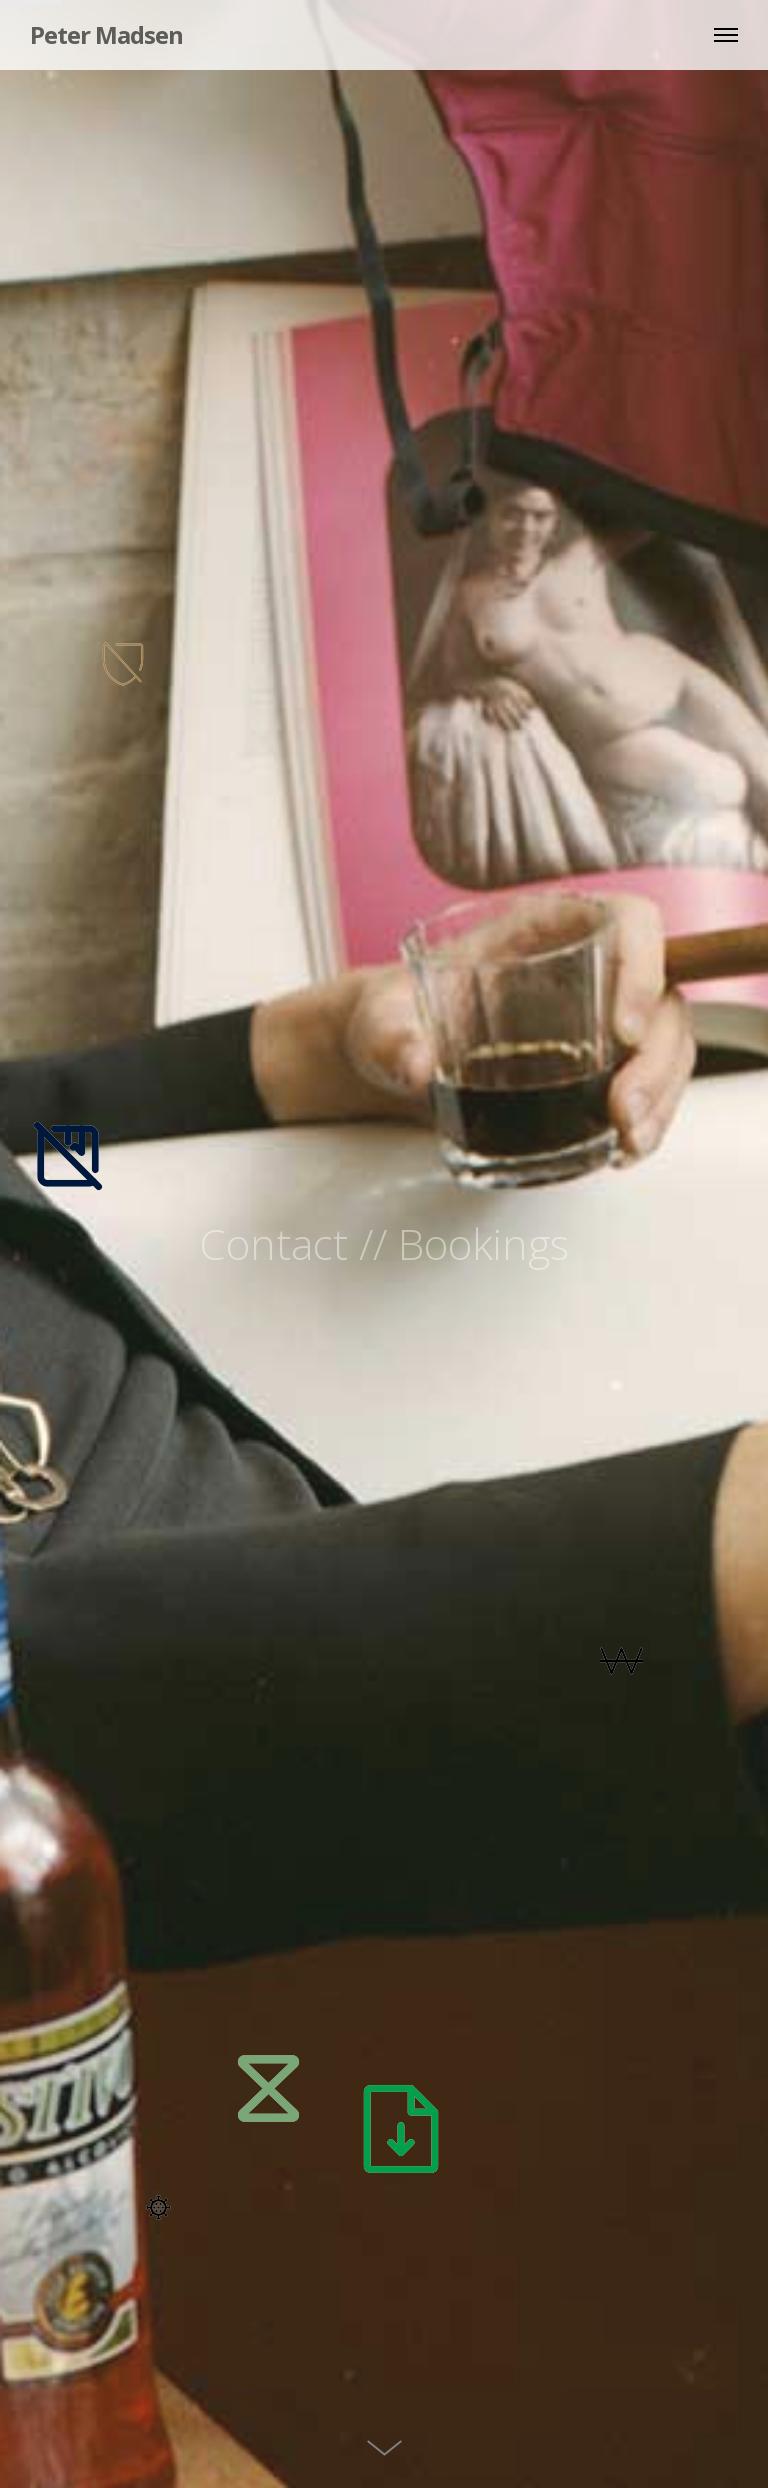  What do you see at coordinates (621, 1659) in the screenshot?
I see `indicates south korean won currency` at bounding box center [621, 1659].